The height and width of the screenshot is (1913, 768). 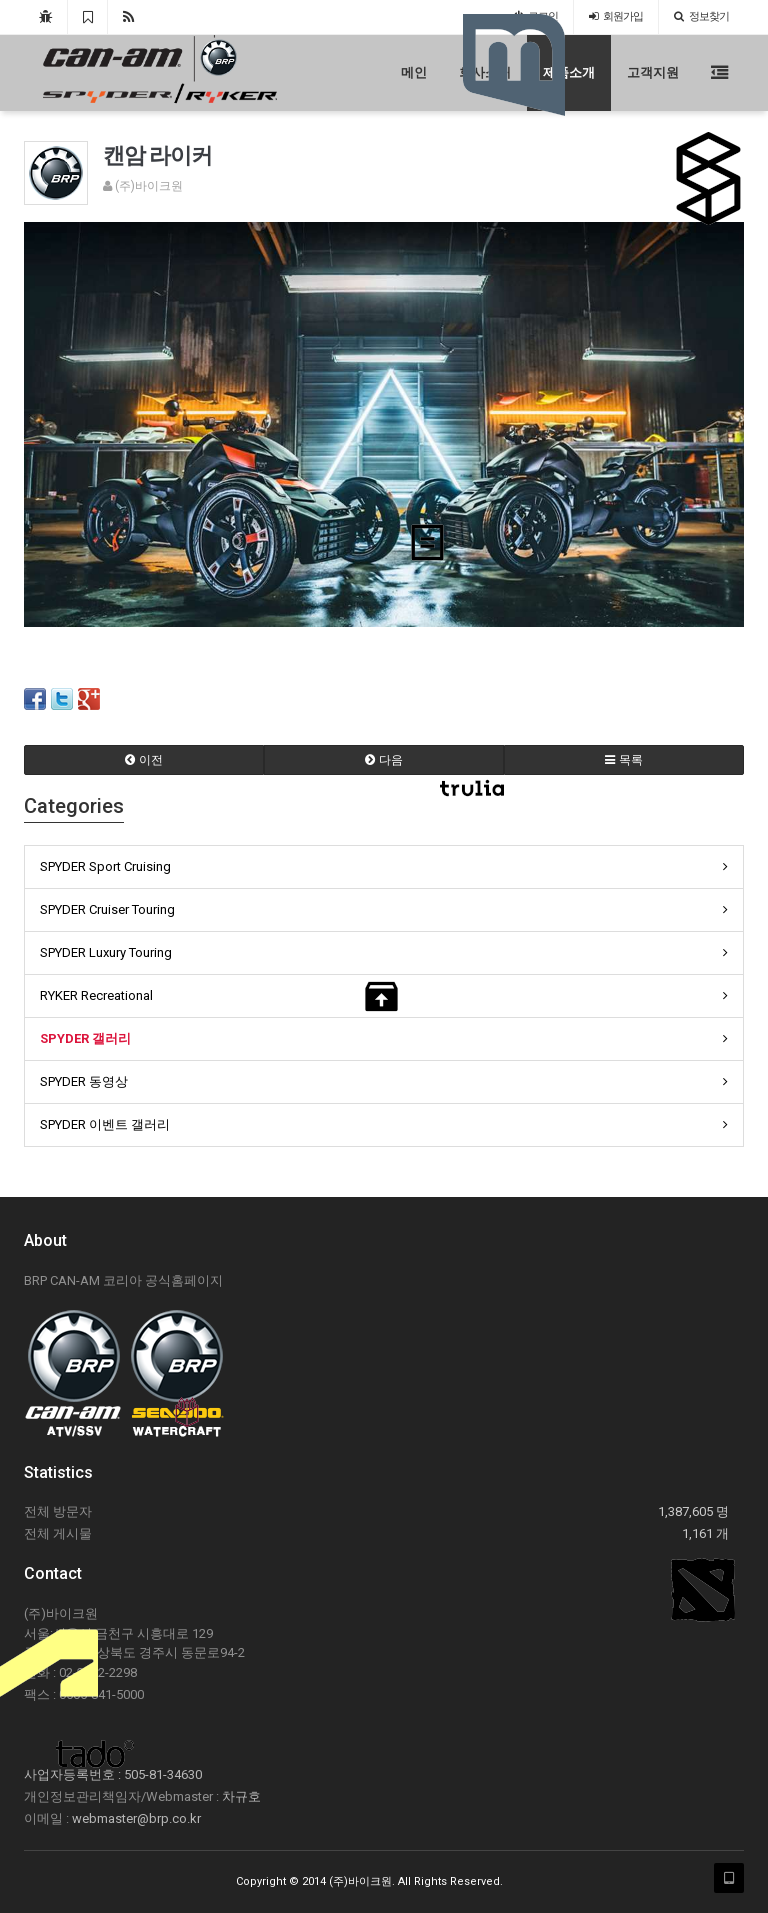 What do you see at coordinates (708, 178) in the screenshot?
I see `skypack logo` at bounding box center [708, 178].